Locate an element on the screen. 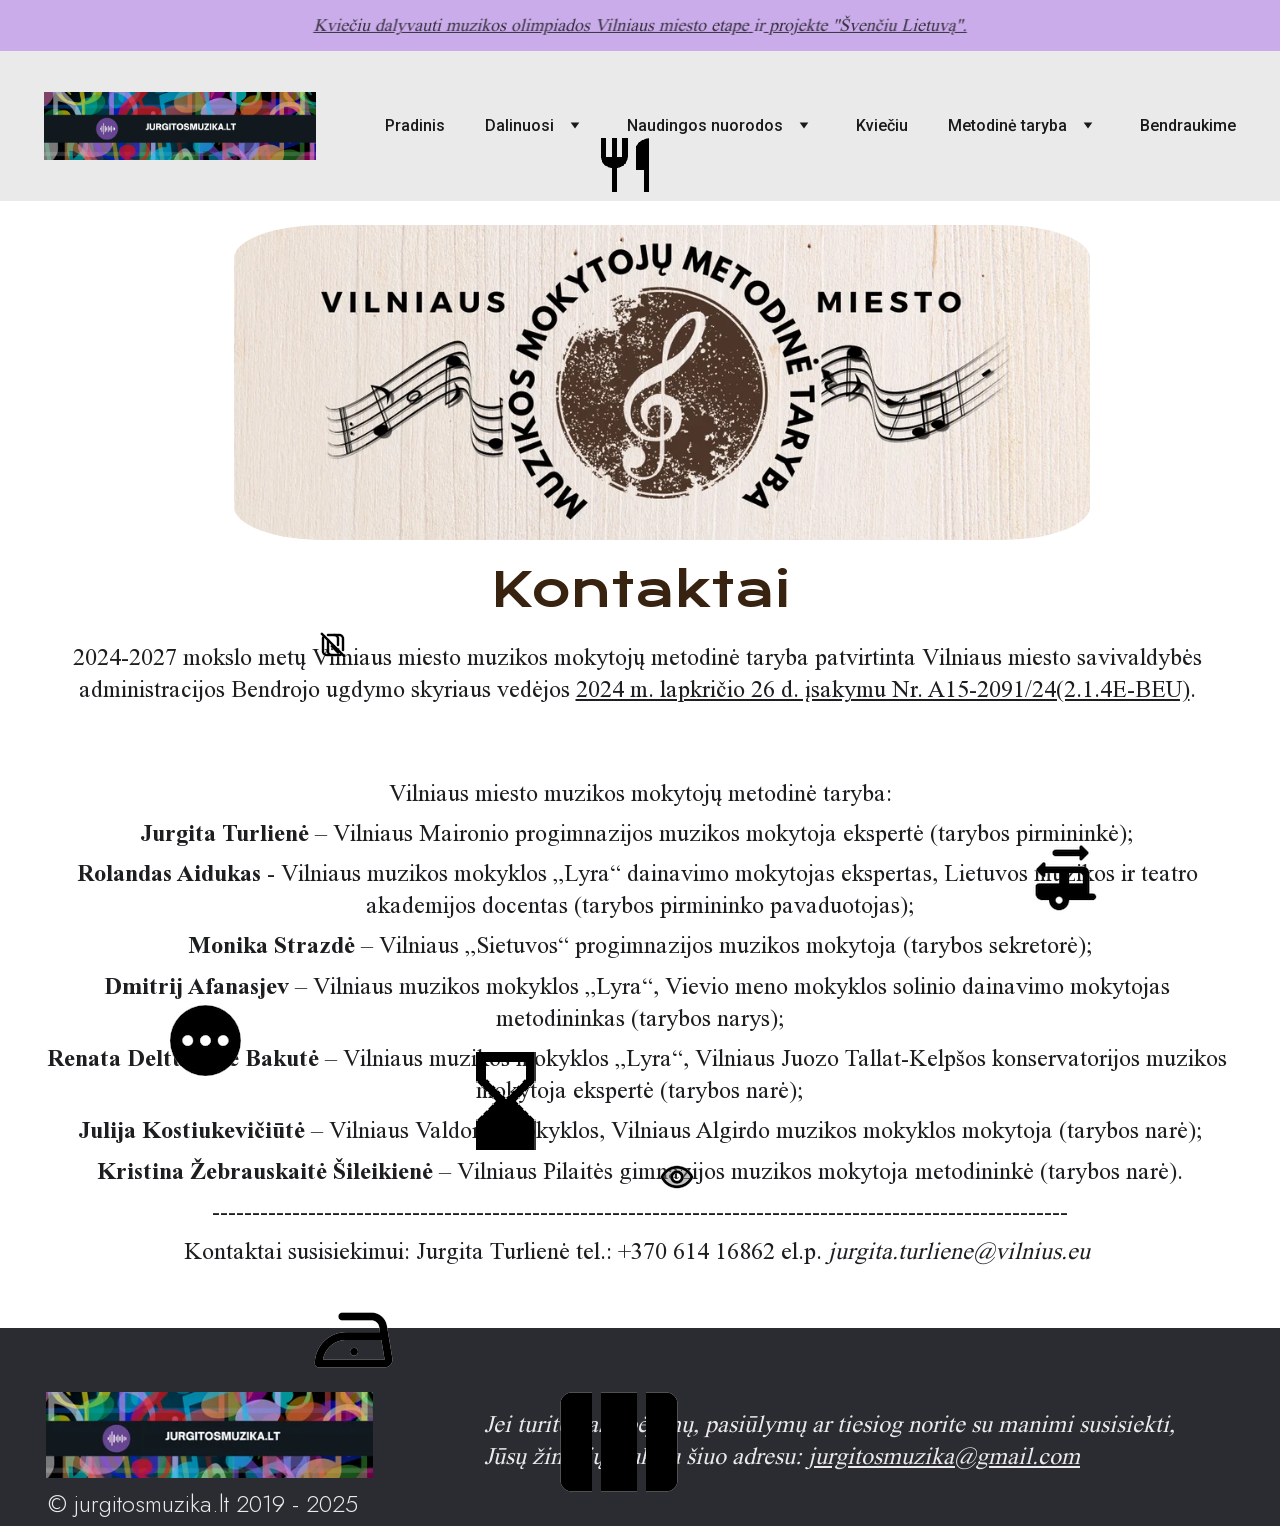  toggle password visibility is located at coordinates (677, 1177).